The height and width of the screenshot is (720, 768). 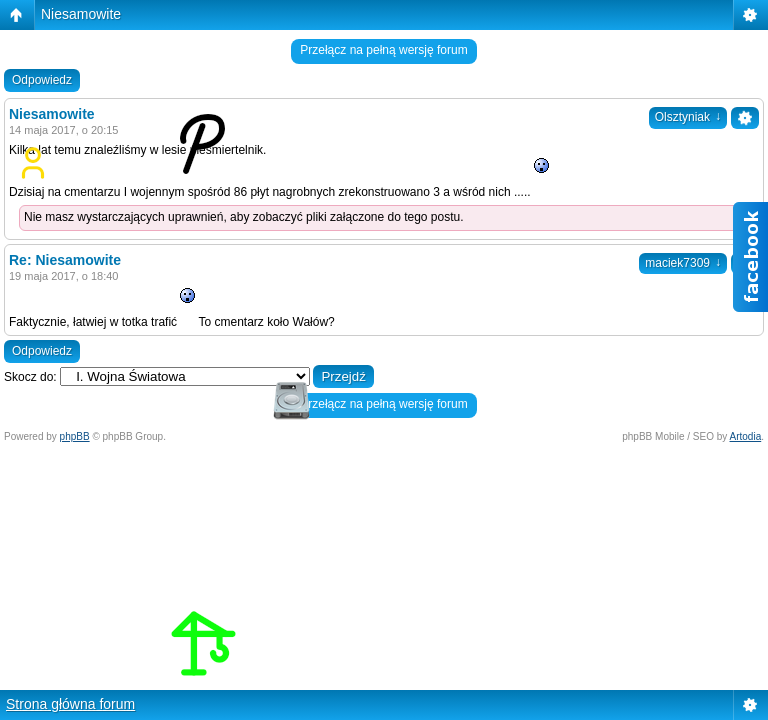 What do you see at coordinates (291, 400) in the screenshot?
I see `access local hard drive storage` at bounding box center [291, 400].